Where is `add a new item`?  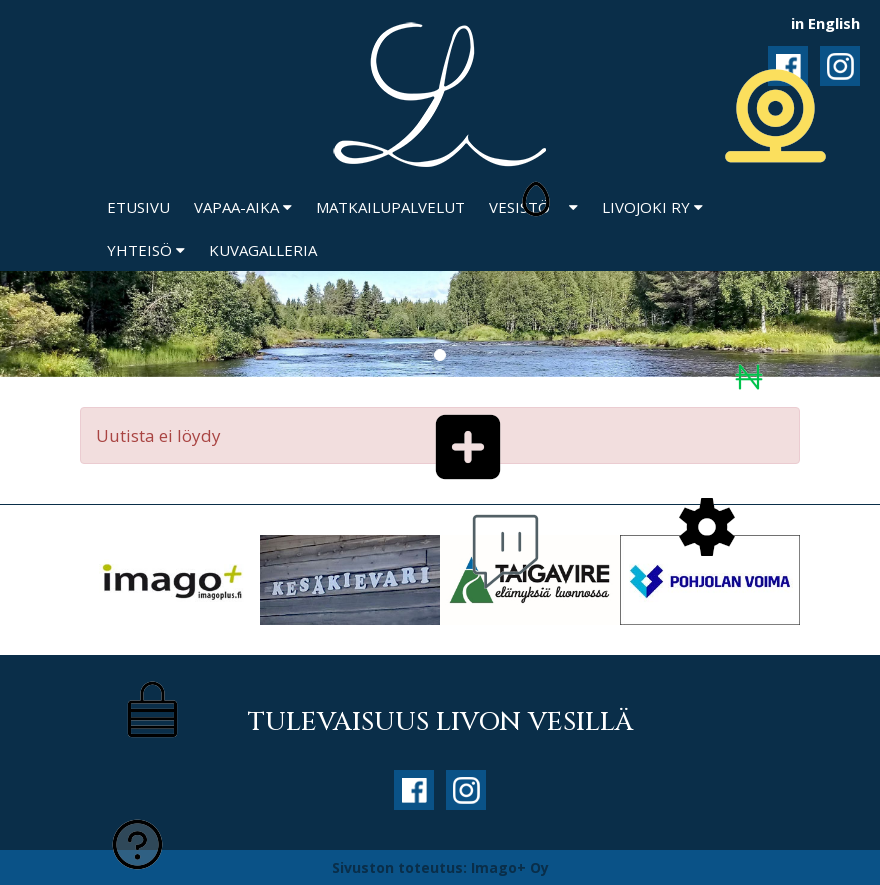 add a new item is located at coordinates (468, 447).